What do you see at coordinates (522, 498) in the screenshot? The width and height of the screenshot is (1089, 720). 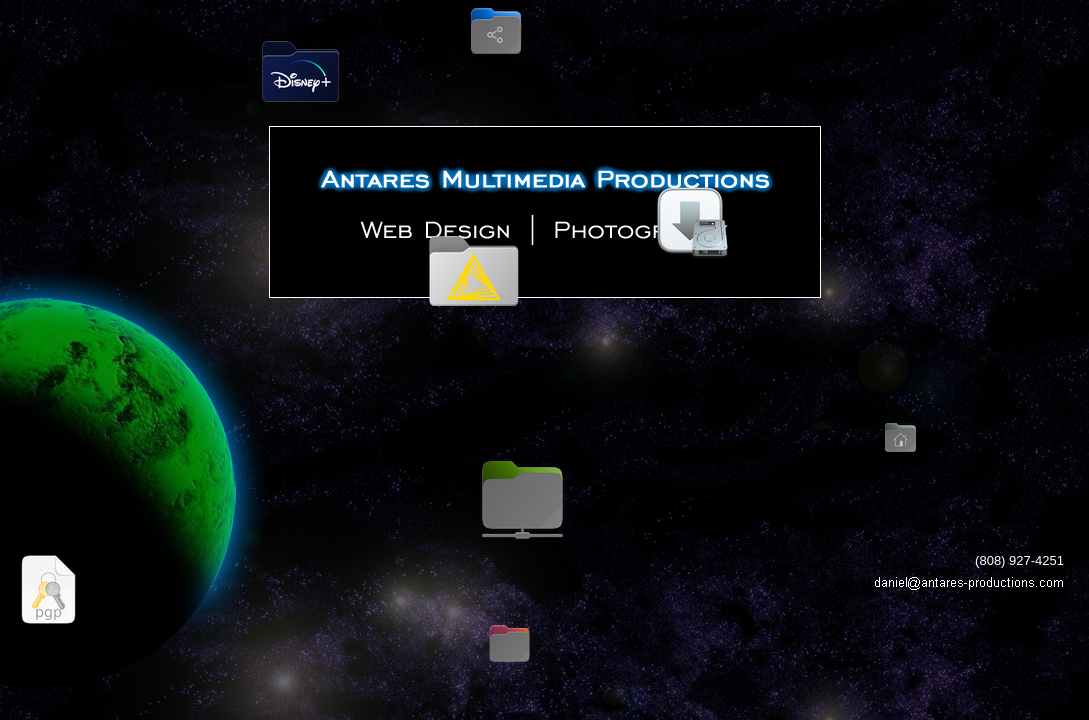 I see `access a remote or network folder` at bounding box center [522, 498].